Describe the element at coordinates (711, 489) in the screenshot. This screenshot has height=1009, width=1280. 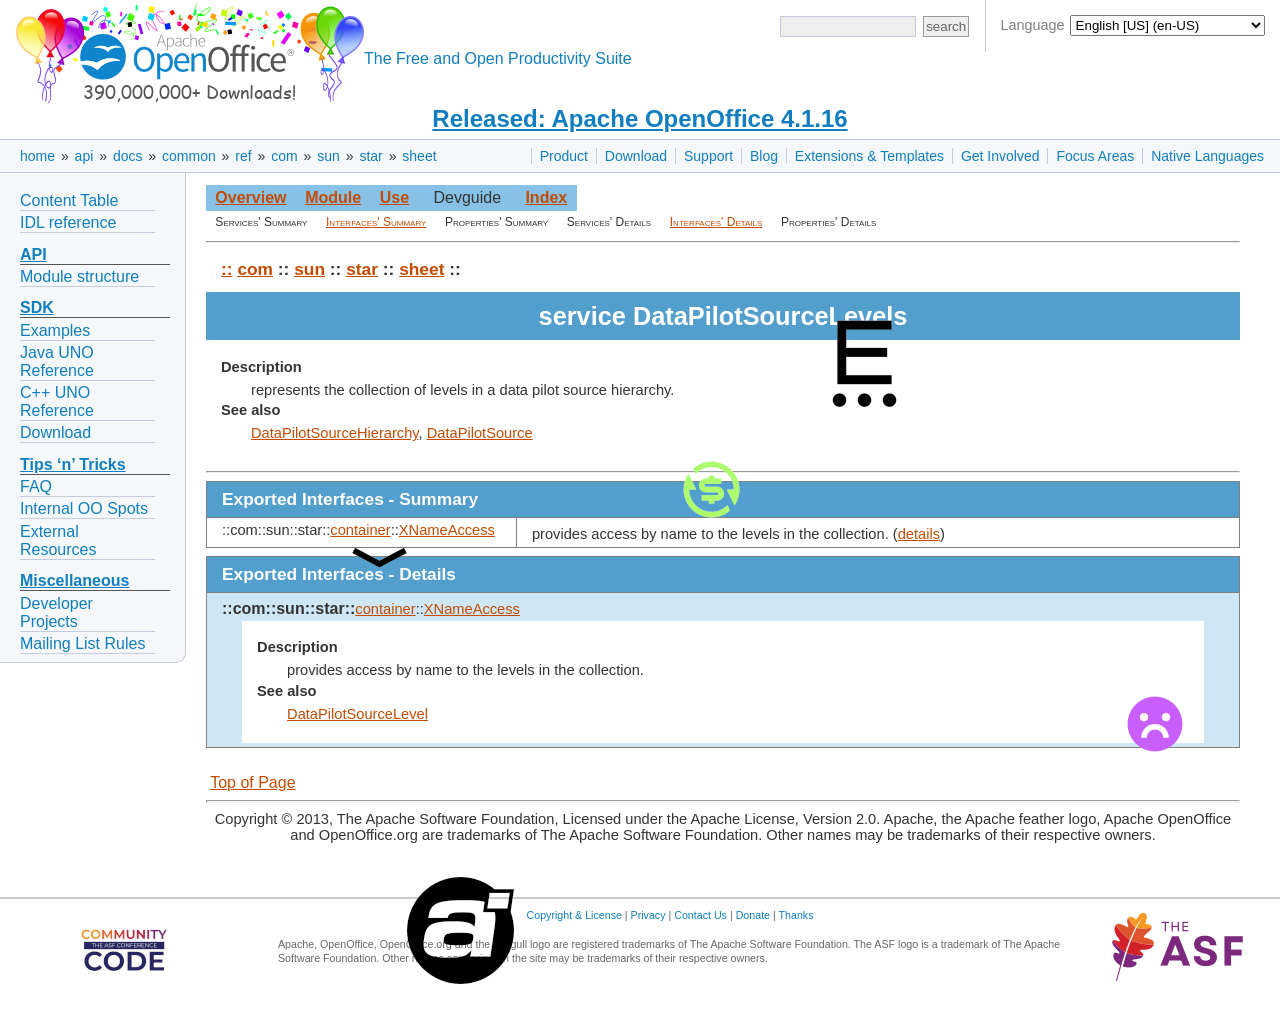
I see `currency exchange or conversion` at that location.